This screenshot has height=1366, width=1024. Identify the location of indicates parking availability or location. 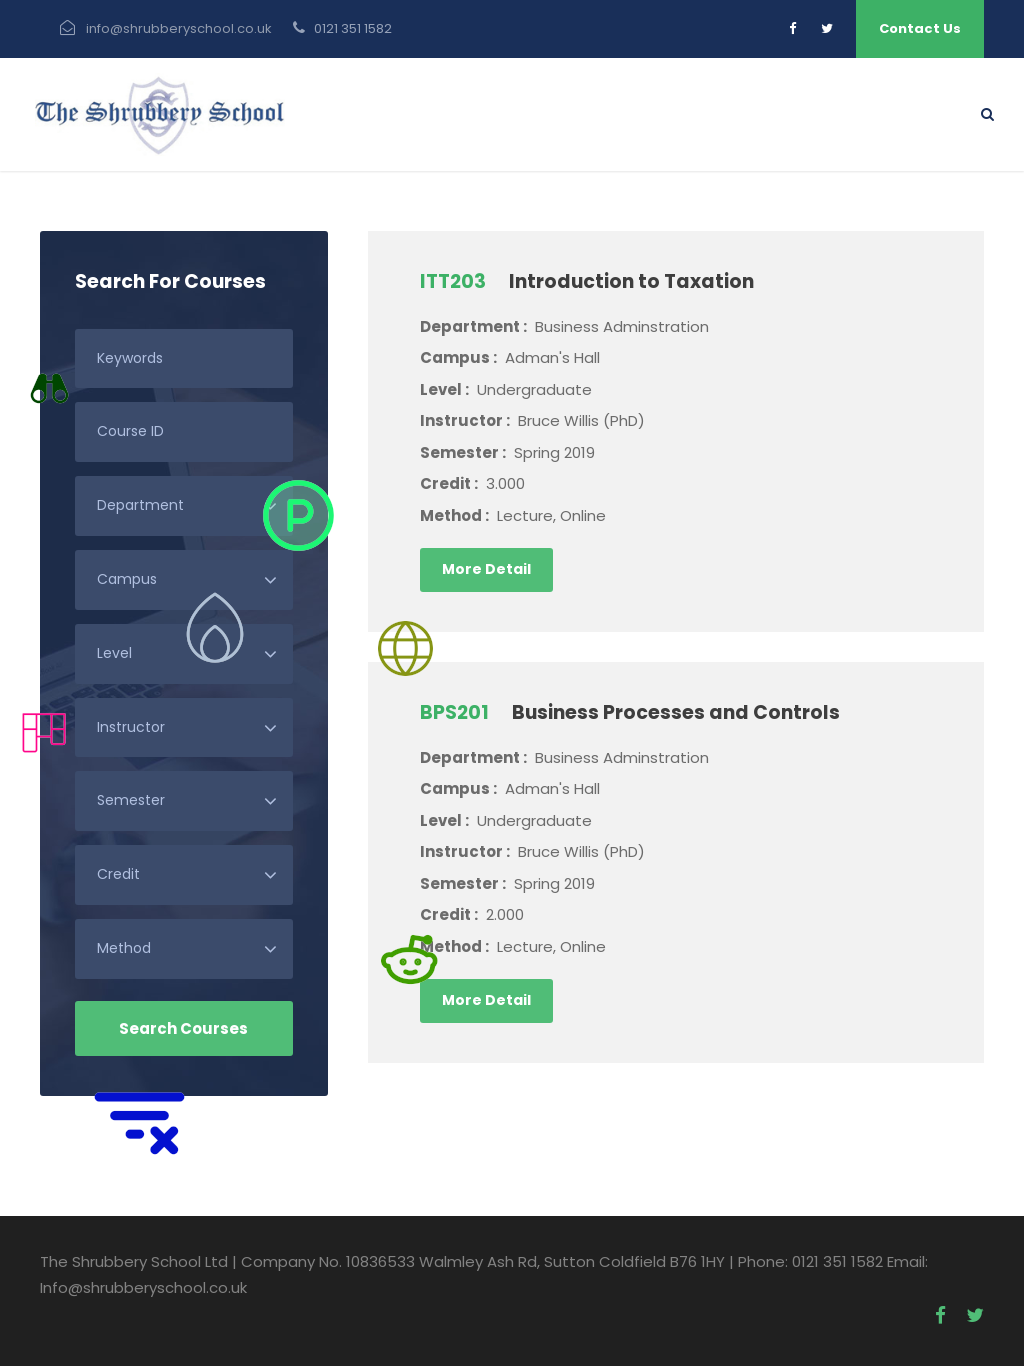
(298, 515).